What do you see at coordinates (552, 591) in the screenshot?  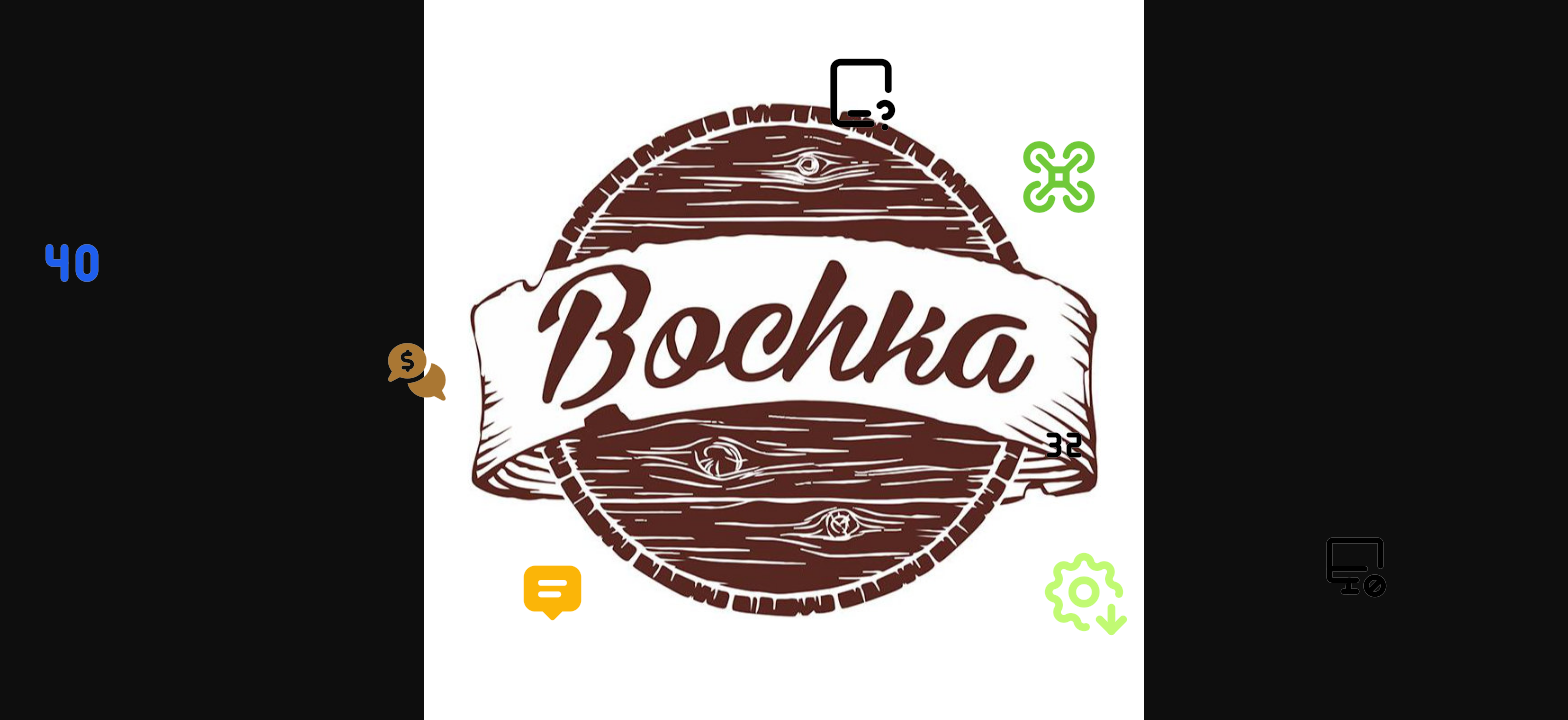 I see `open messaging or chat` at bounding box center [552, 591].